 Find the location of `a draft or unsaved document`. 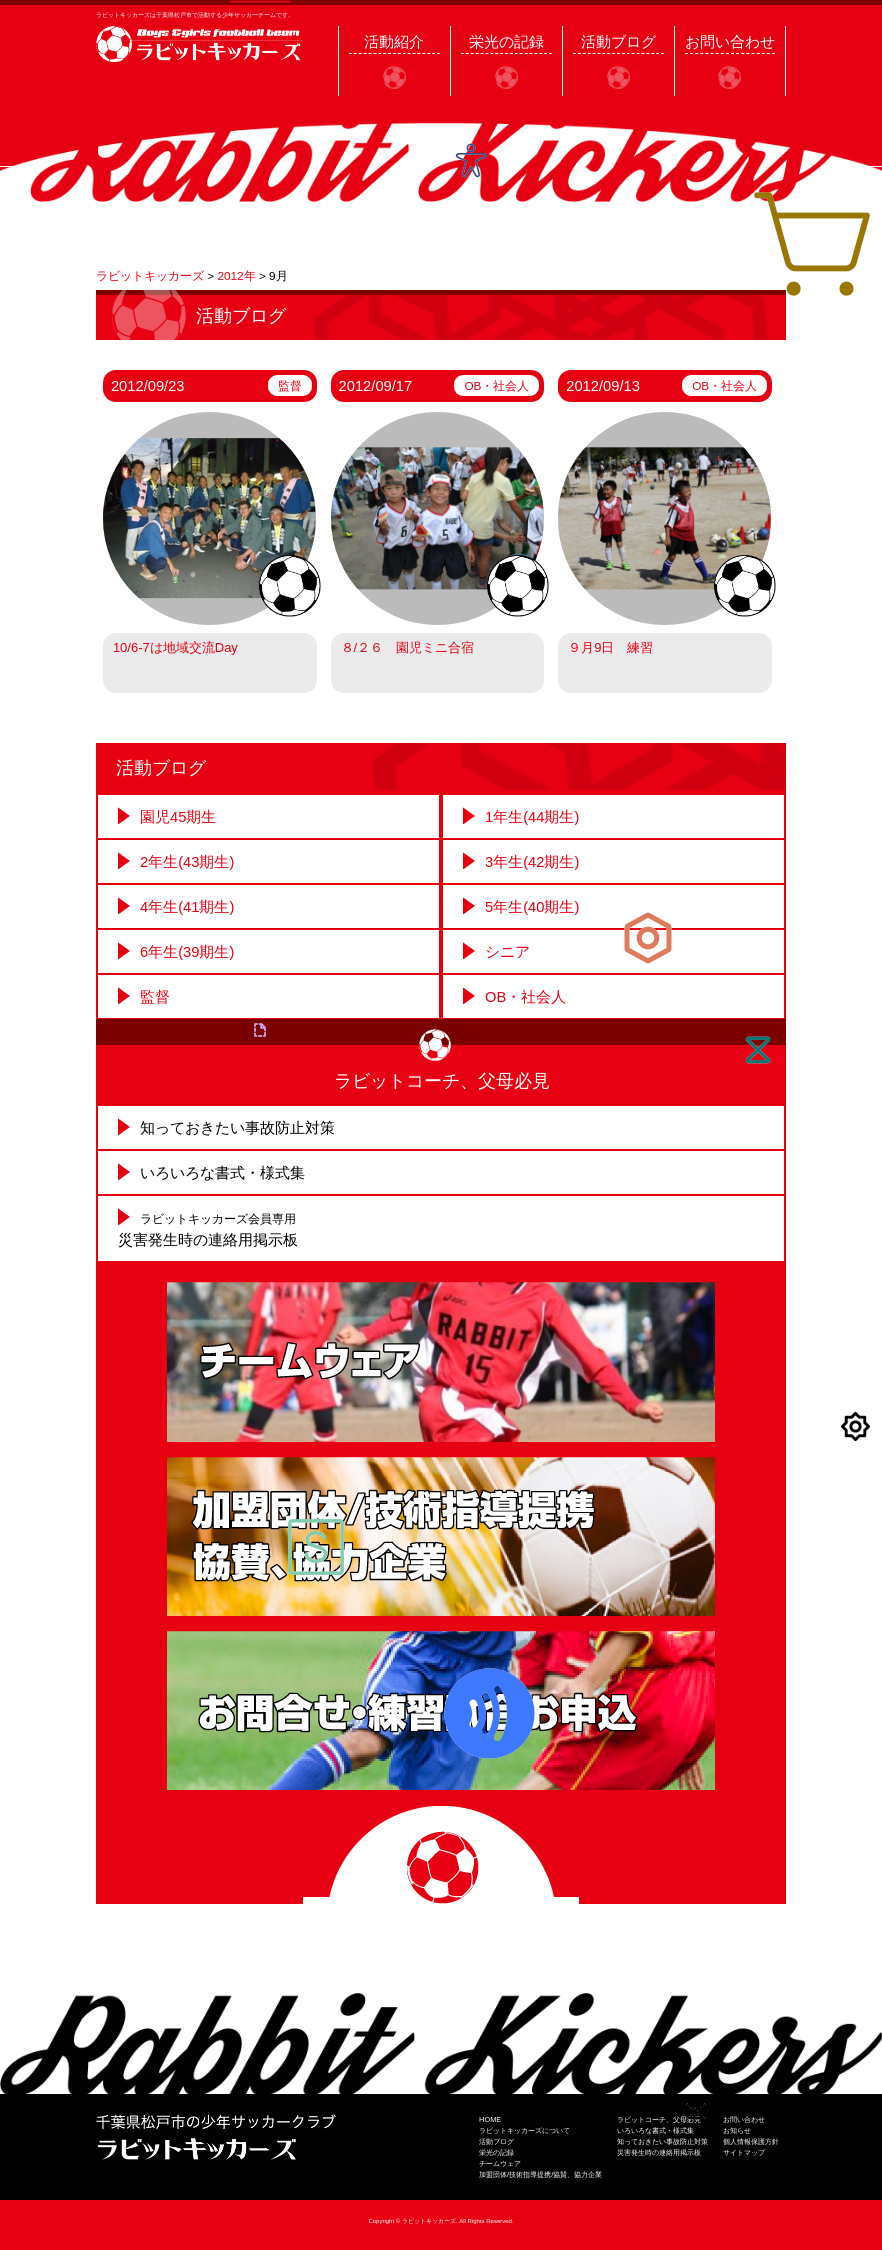

a draft or unsaved document is located at coordinates (260, 1030).